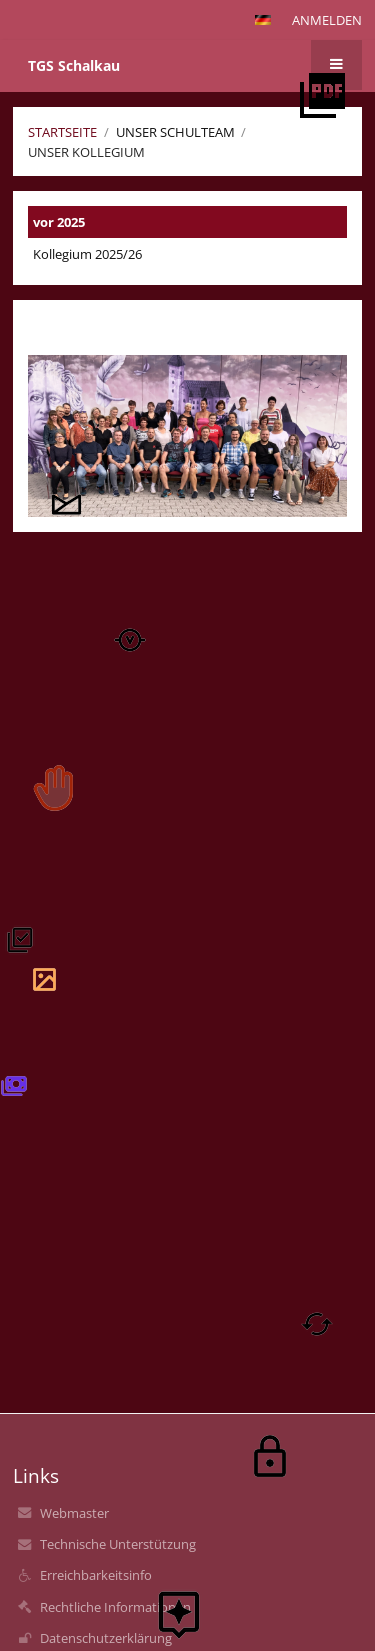 Image resolution: width=375 pixels, height=1651 pixels. What do you see at coordinates (14, 1086) in the screenshot?
I see `view payment or billing information` at bounding box center [14, 1086].